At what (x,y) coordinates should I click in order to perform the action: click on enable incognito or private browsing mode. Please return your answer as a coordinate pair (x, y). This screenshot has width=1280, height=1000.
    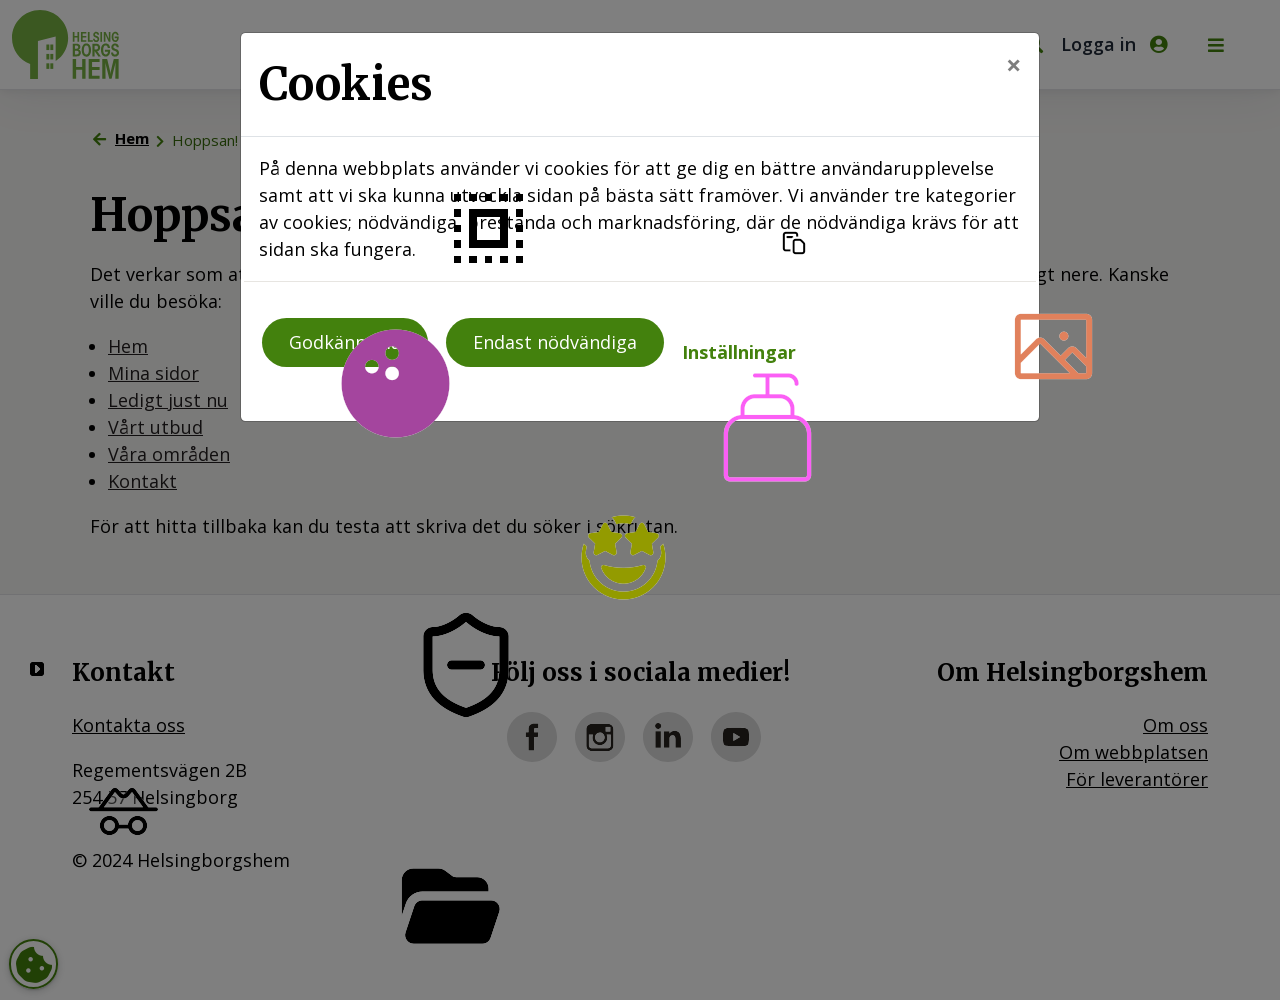
    Looking at the image, I should click on (123, 811).